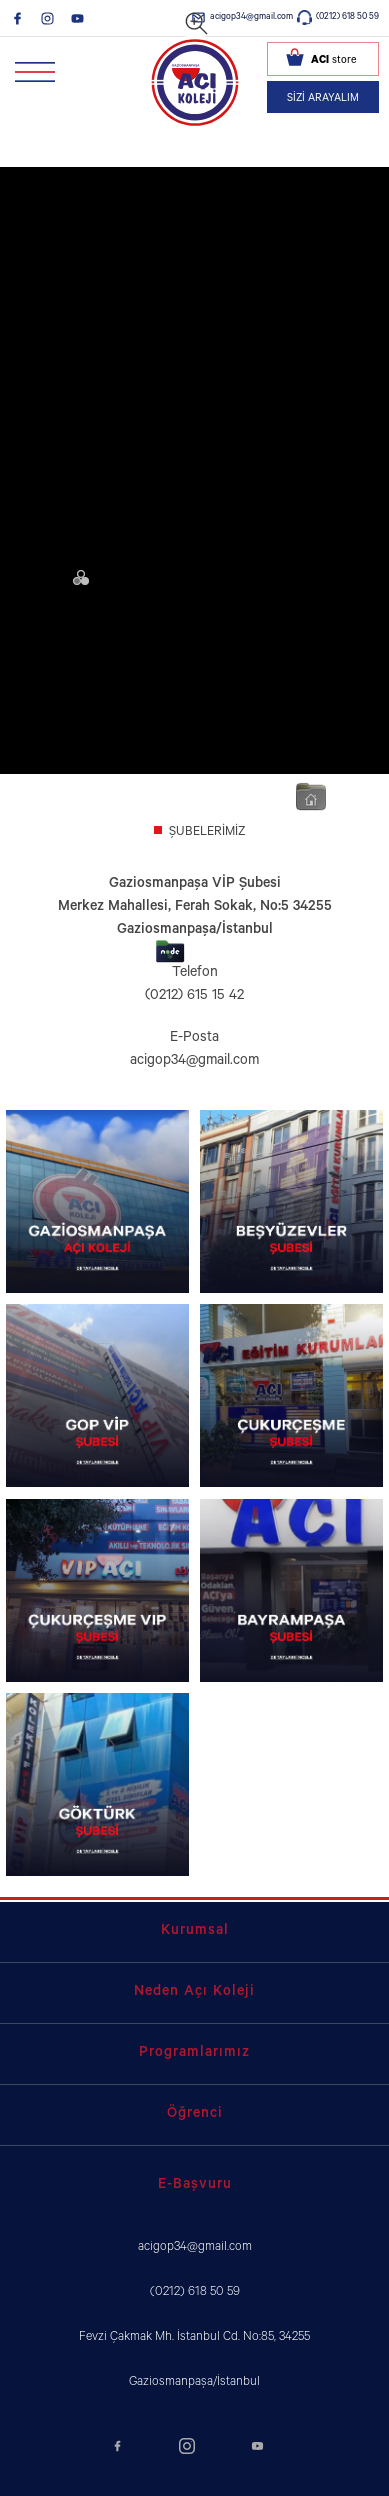  What do you see at coordinates (311, 796) in the screenshot?
I see `access your home folder` at bounding box center [311, 796].